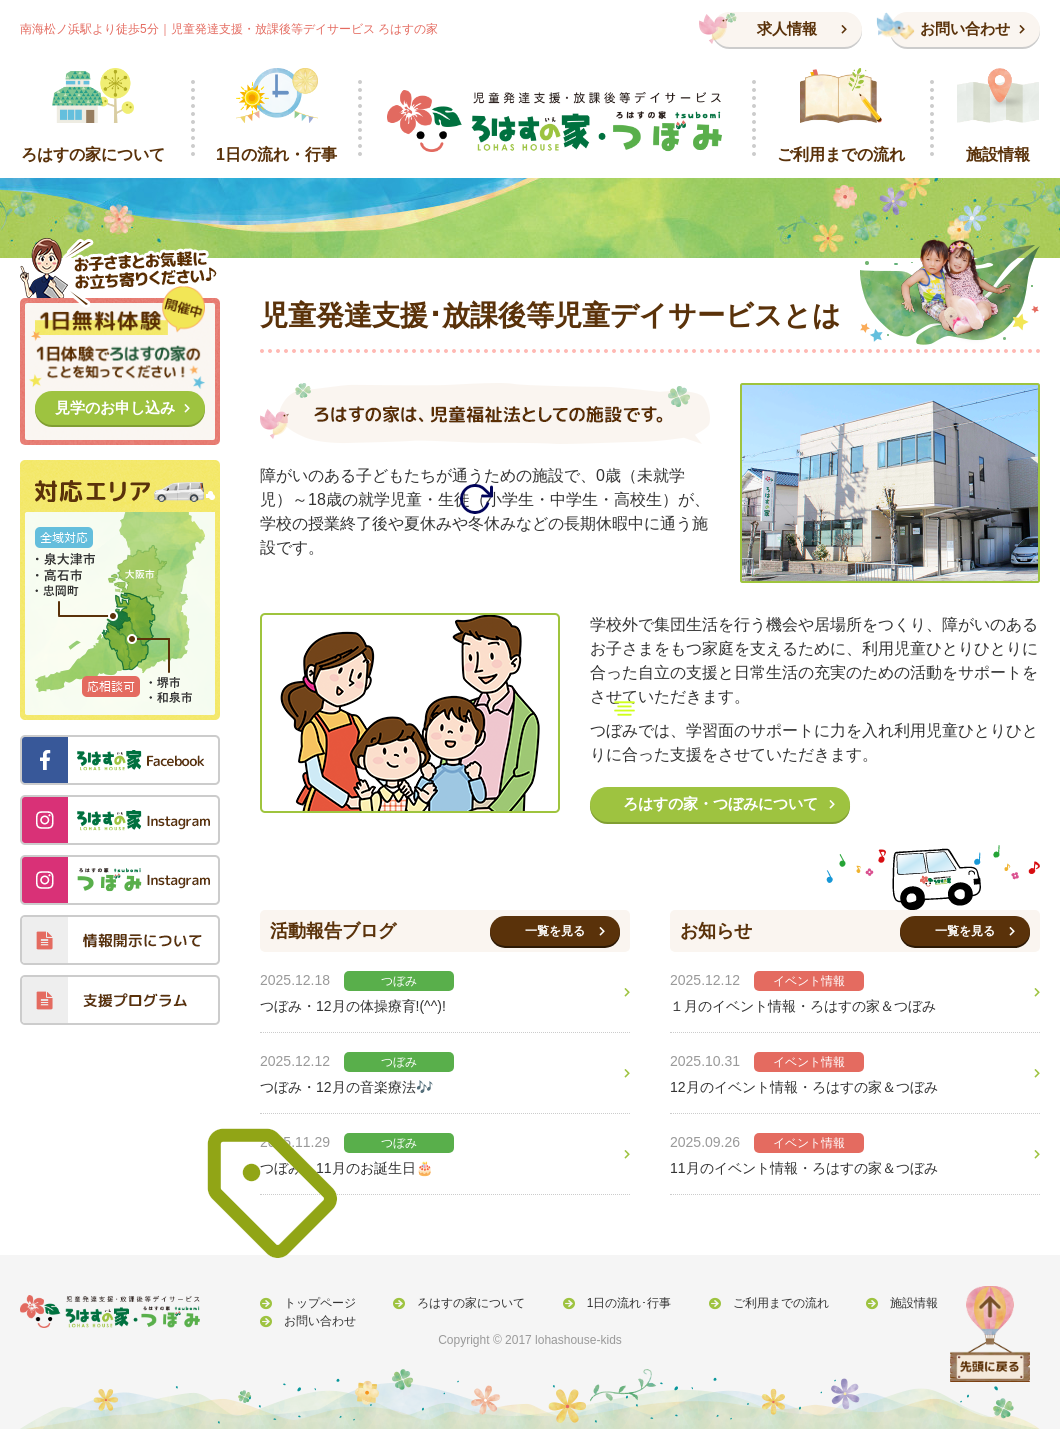 The height and width of the screenshot is (1432, 1060). What do you see at coordinates (475, 499) in the screenshot?
I see `redo or repeat the last action` at bounding box center [475, 499].